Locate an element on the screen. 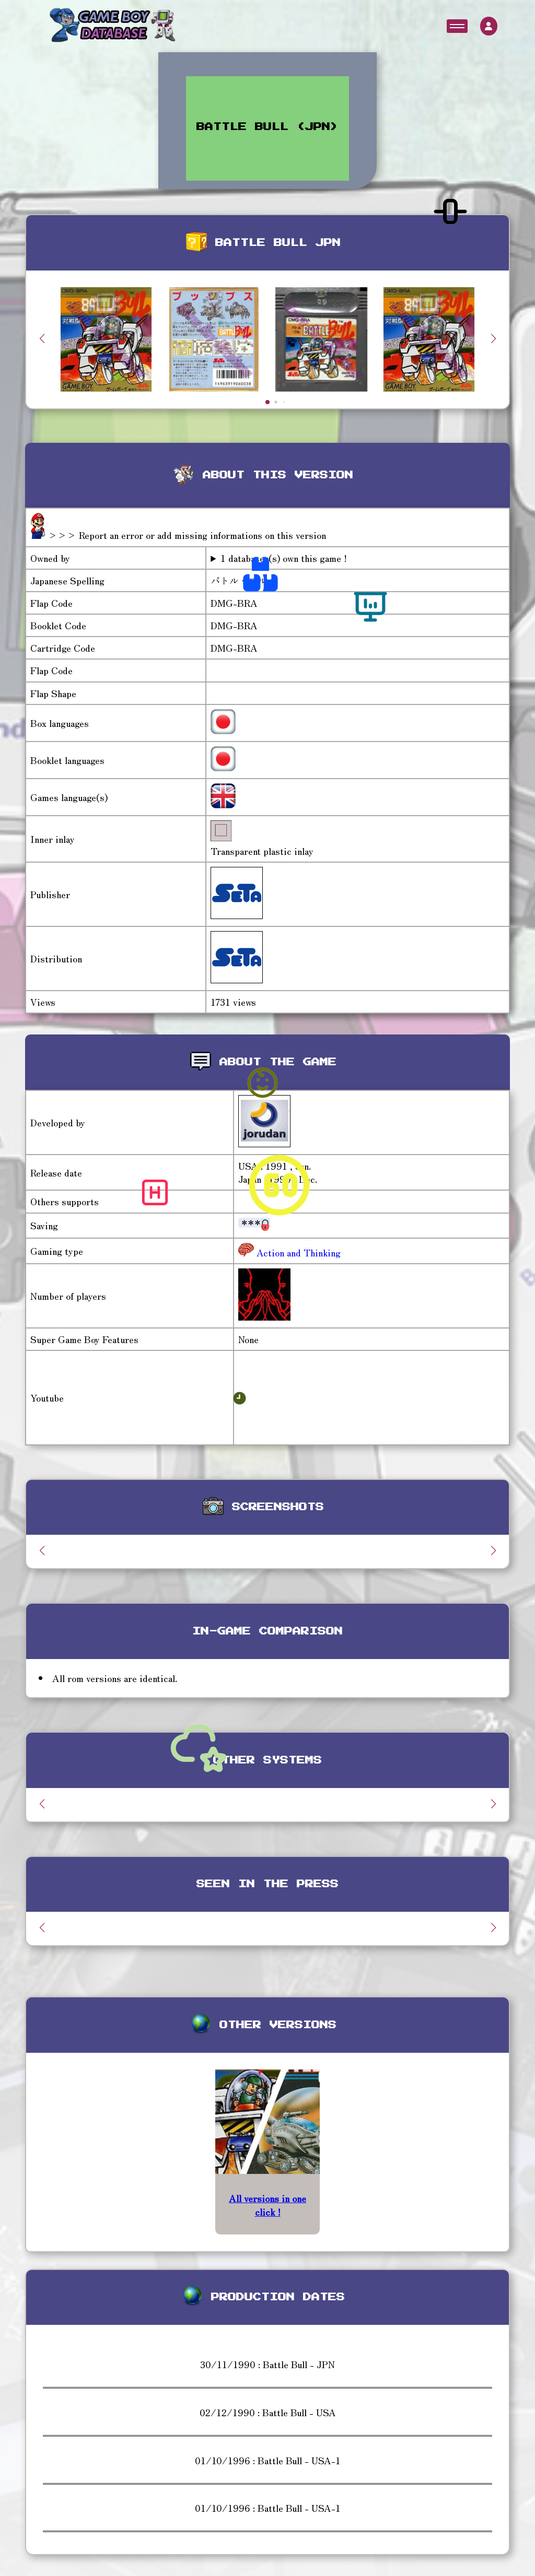 This screenshot has height=2576, width=535. indicates child-friendly or kids mode is located at coordinates (262, 1083).